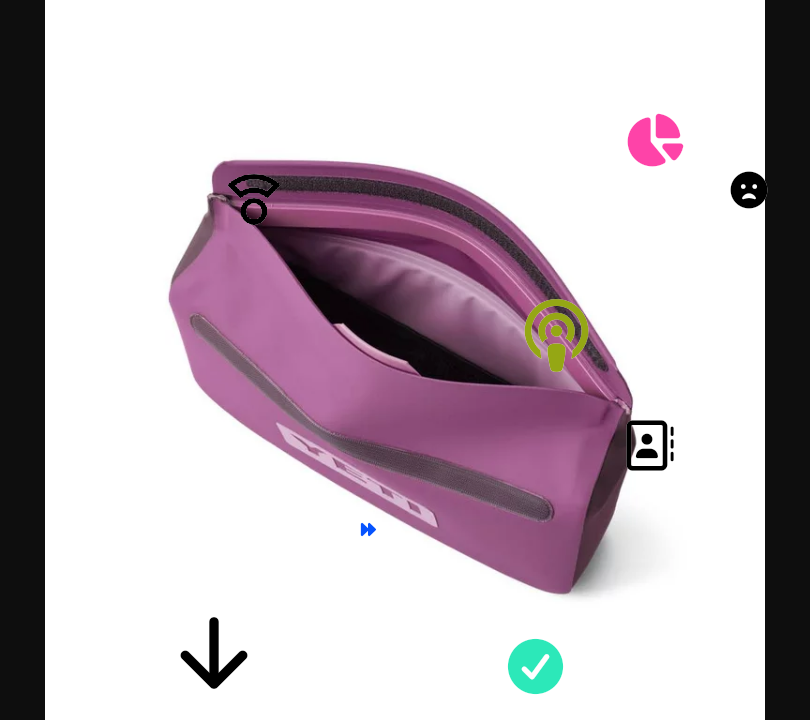 This screenshot has height=720, width=810. I want to click on calibrate compass or directional sensor, so click(254, 198).